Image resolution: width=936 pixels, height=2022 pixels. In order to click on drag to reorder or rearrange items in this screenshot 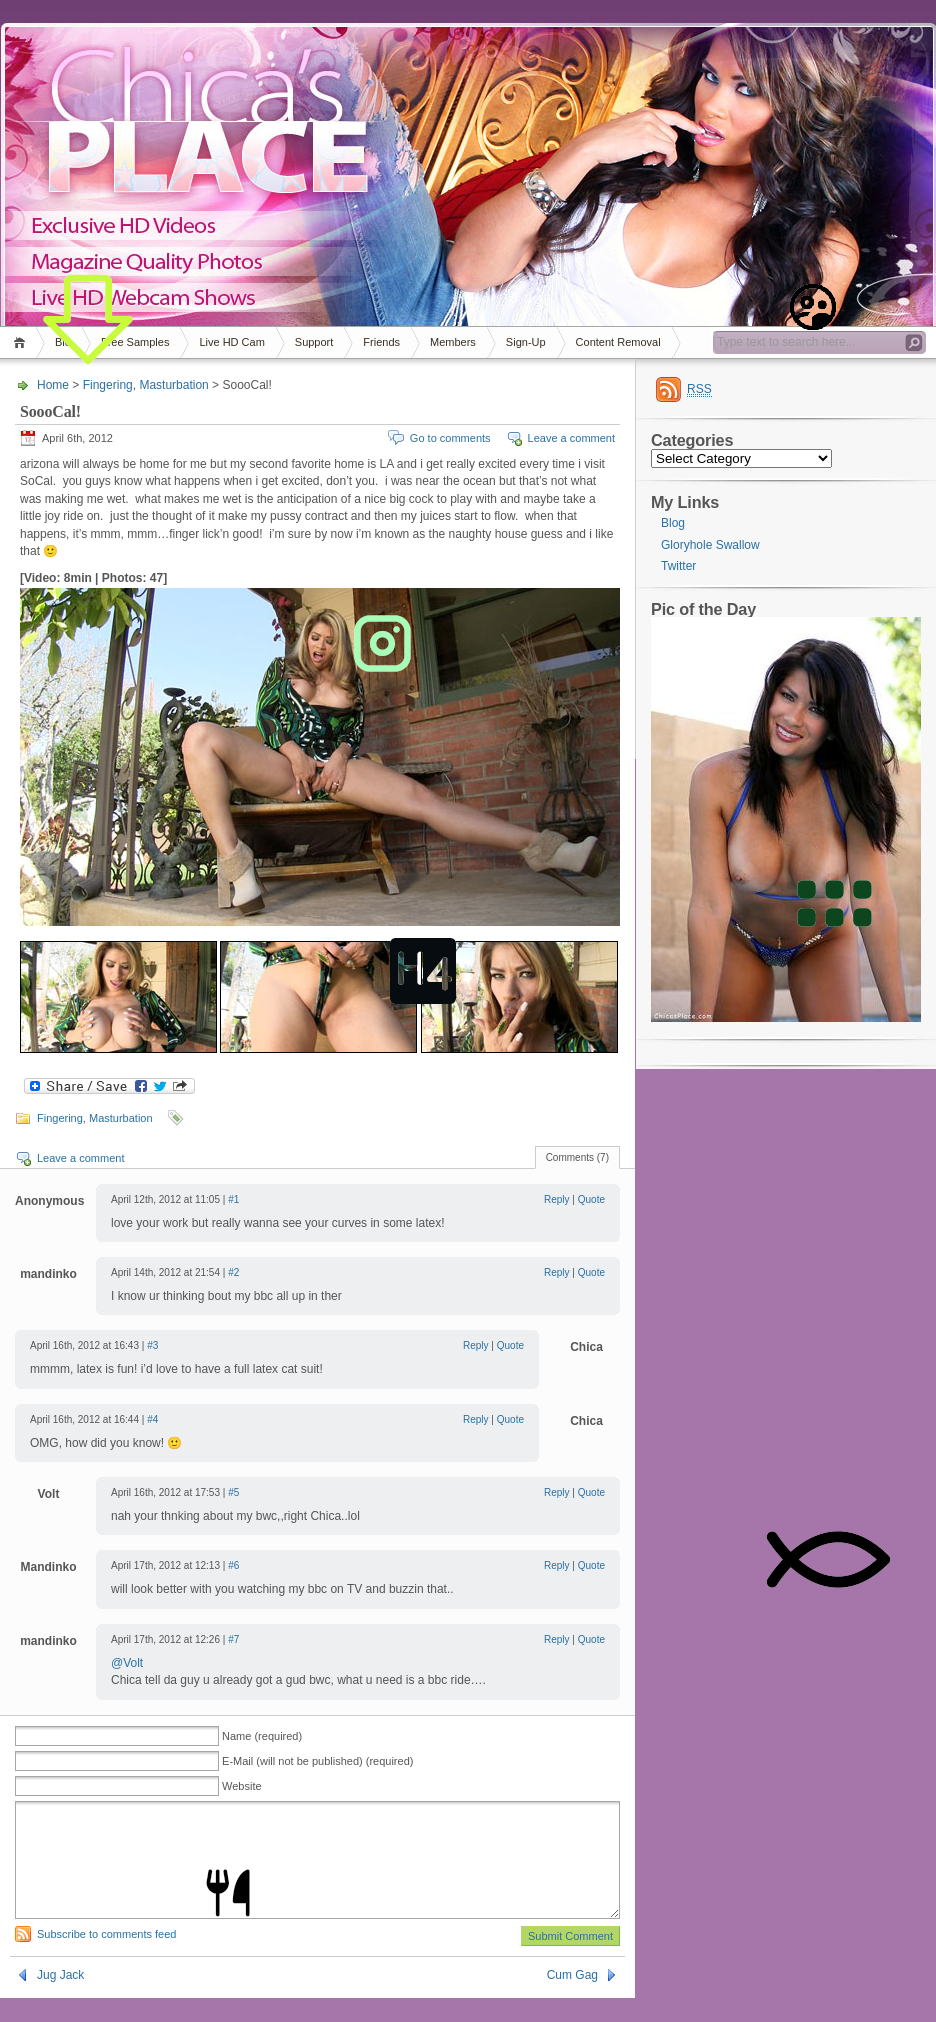, I will do `click(834, 903)`.